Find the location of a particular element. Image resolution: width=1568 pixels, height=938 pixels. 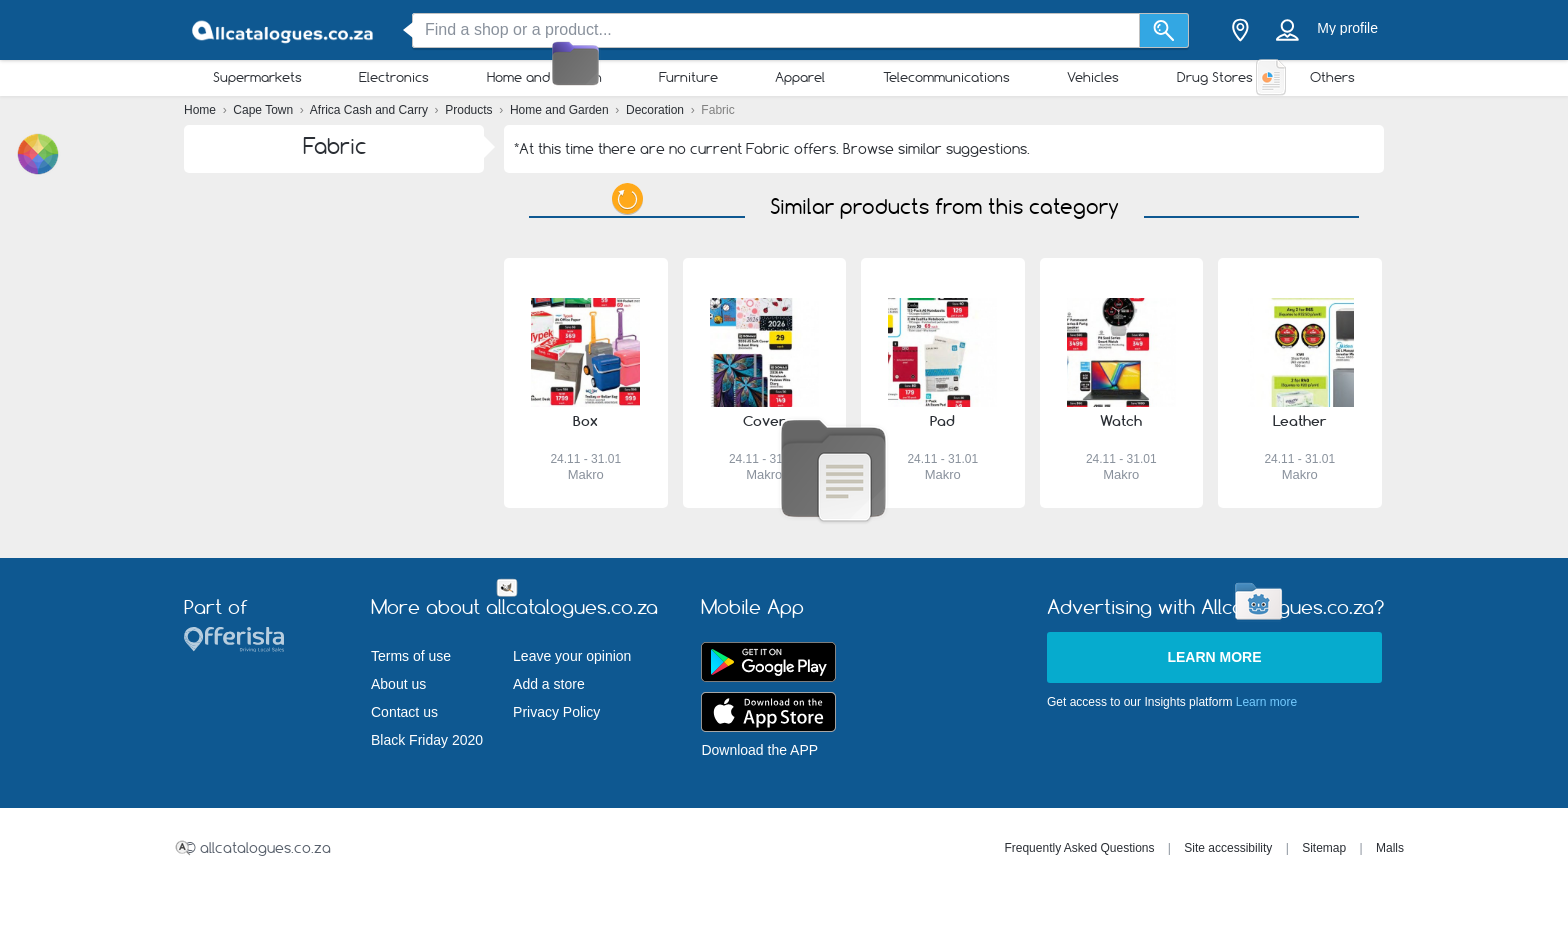

open a file or document is located at coordinates (833, 468).